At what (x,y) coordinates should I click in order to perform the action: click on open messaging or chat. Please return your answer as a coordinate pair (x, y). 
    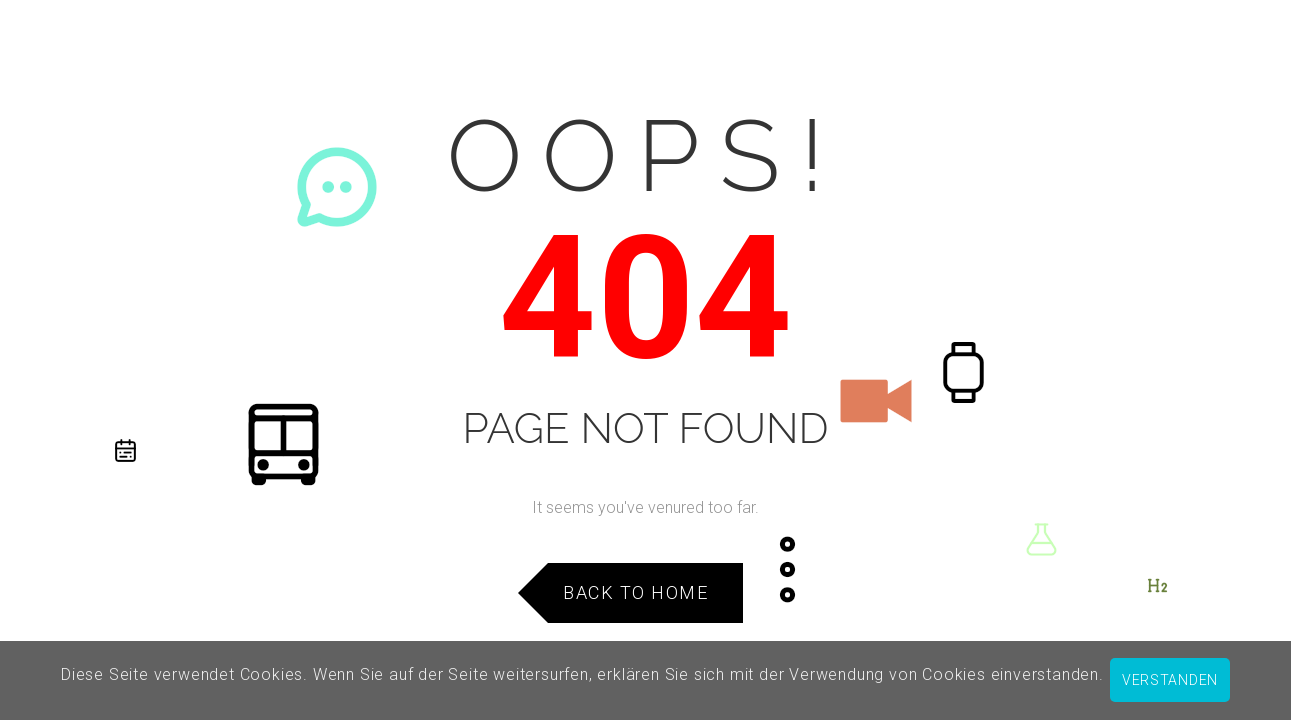
    Looking at the image, I should click on (337, 187).